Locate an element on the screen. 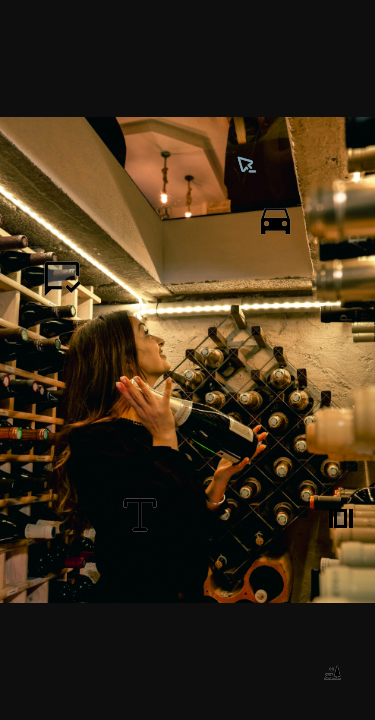 This screenshot has width=375, height=720. get driving directions is located at coordinates (275, 219).